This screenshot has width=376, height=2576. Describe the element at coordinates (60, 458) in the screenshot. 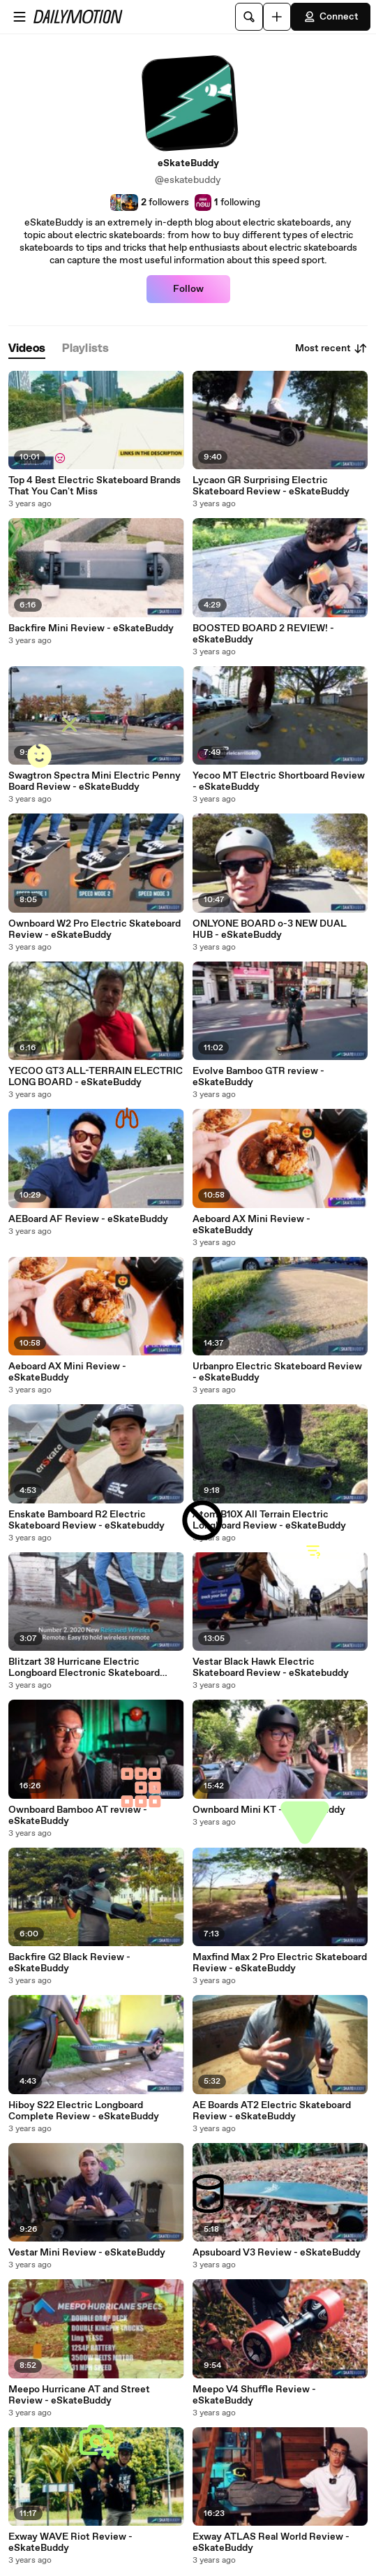

I see `react to a message with anger` at that location.